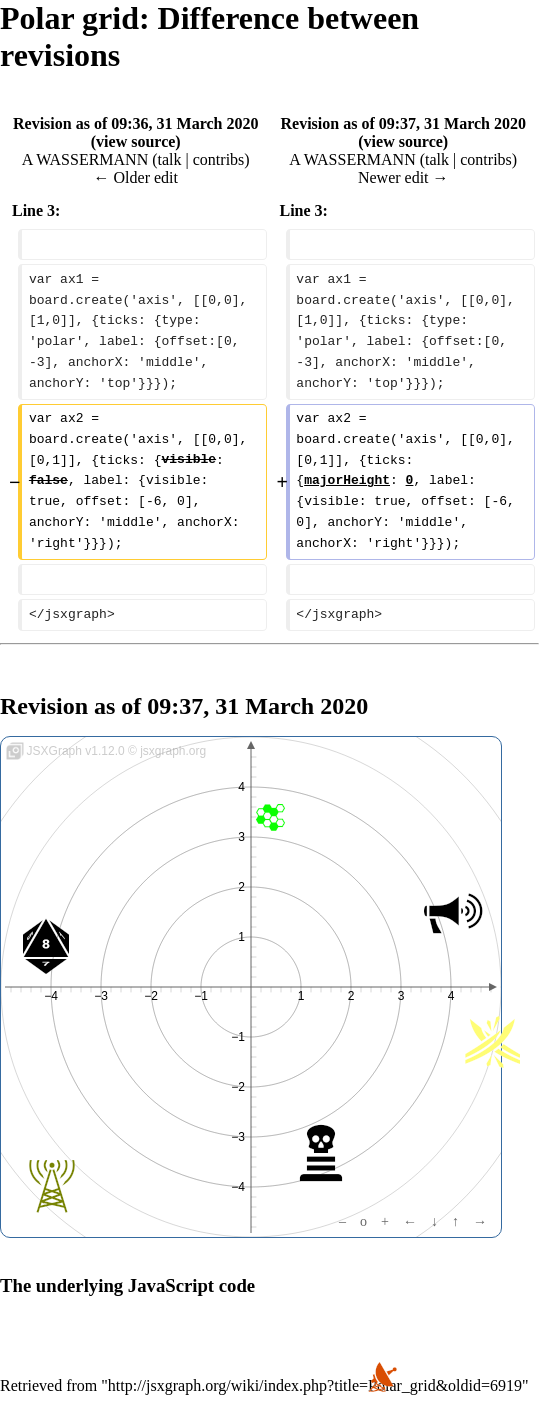 The image size is (539, 1411). Describe the element at coordinates (381, 1376) in the screenshot. I see `access radar or scanning features` at that location.